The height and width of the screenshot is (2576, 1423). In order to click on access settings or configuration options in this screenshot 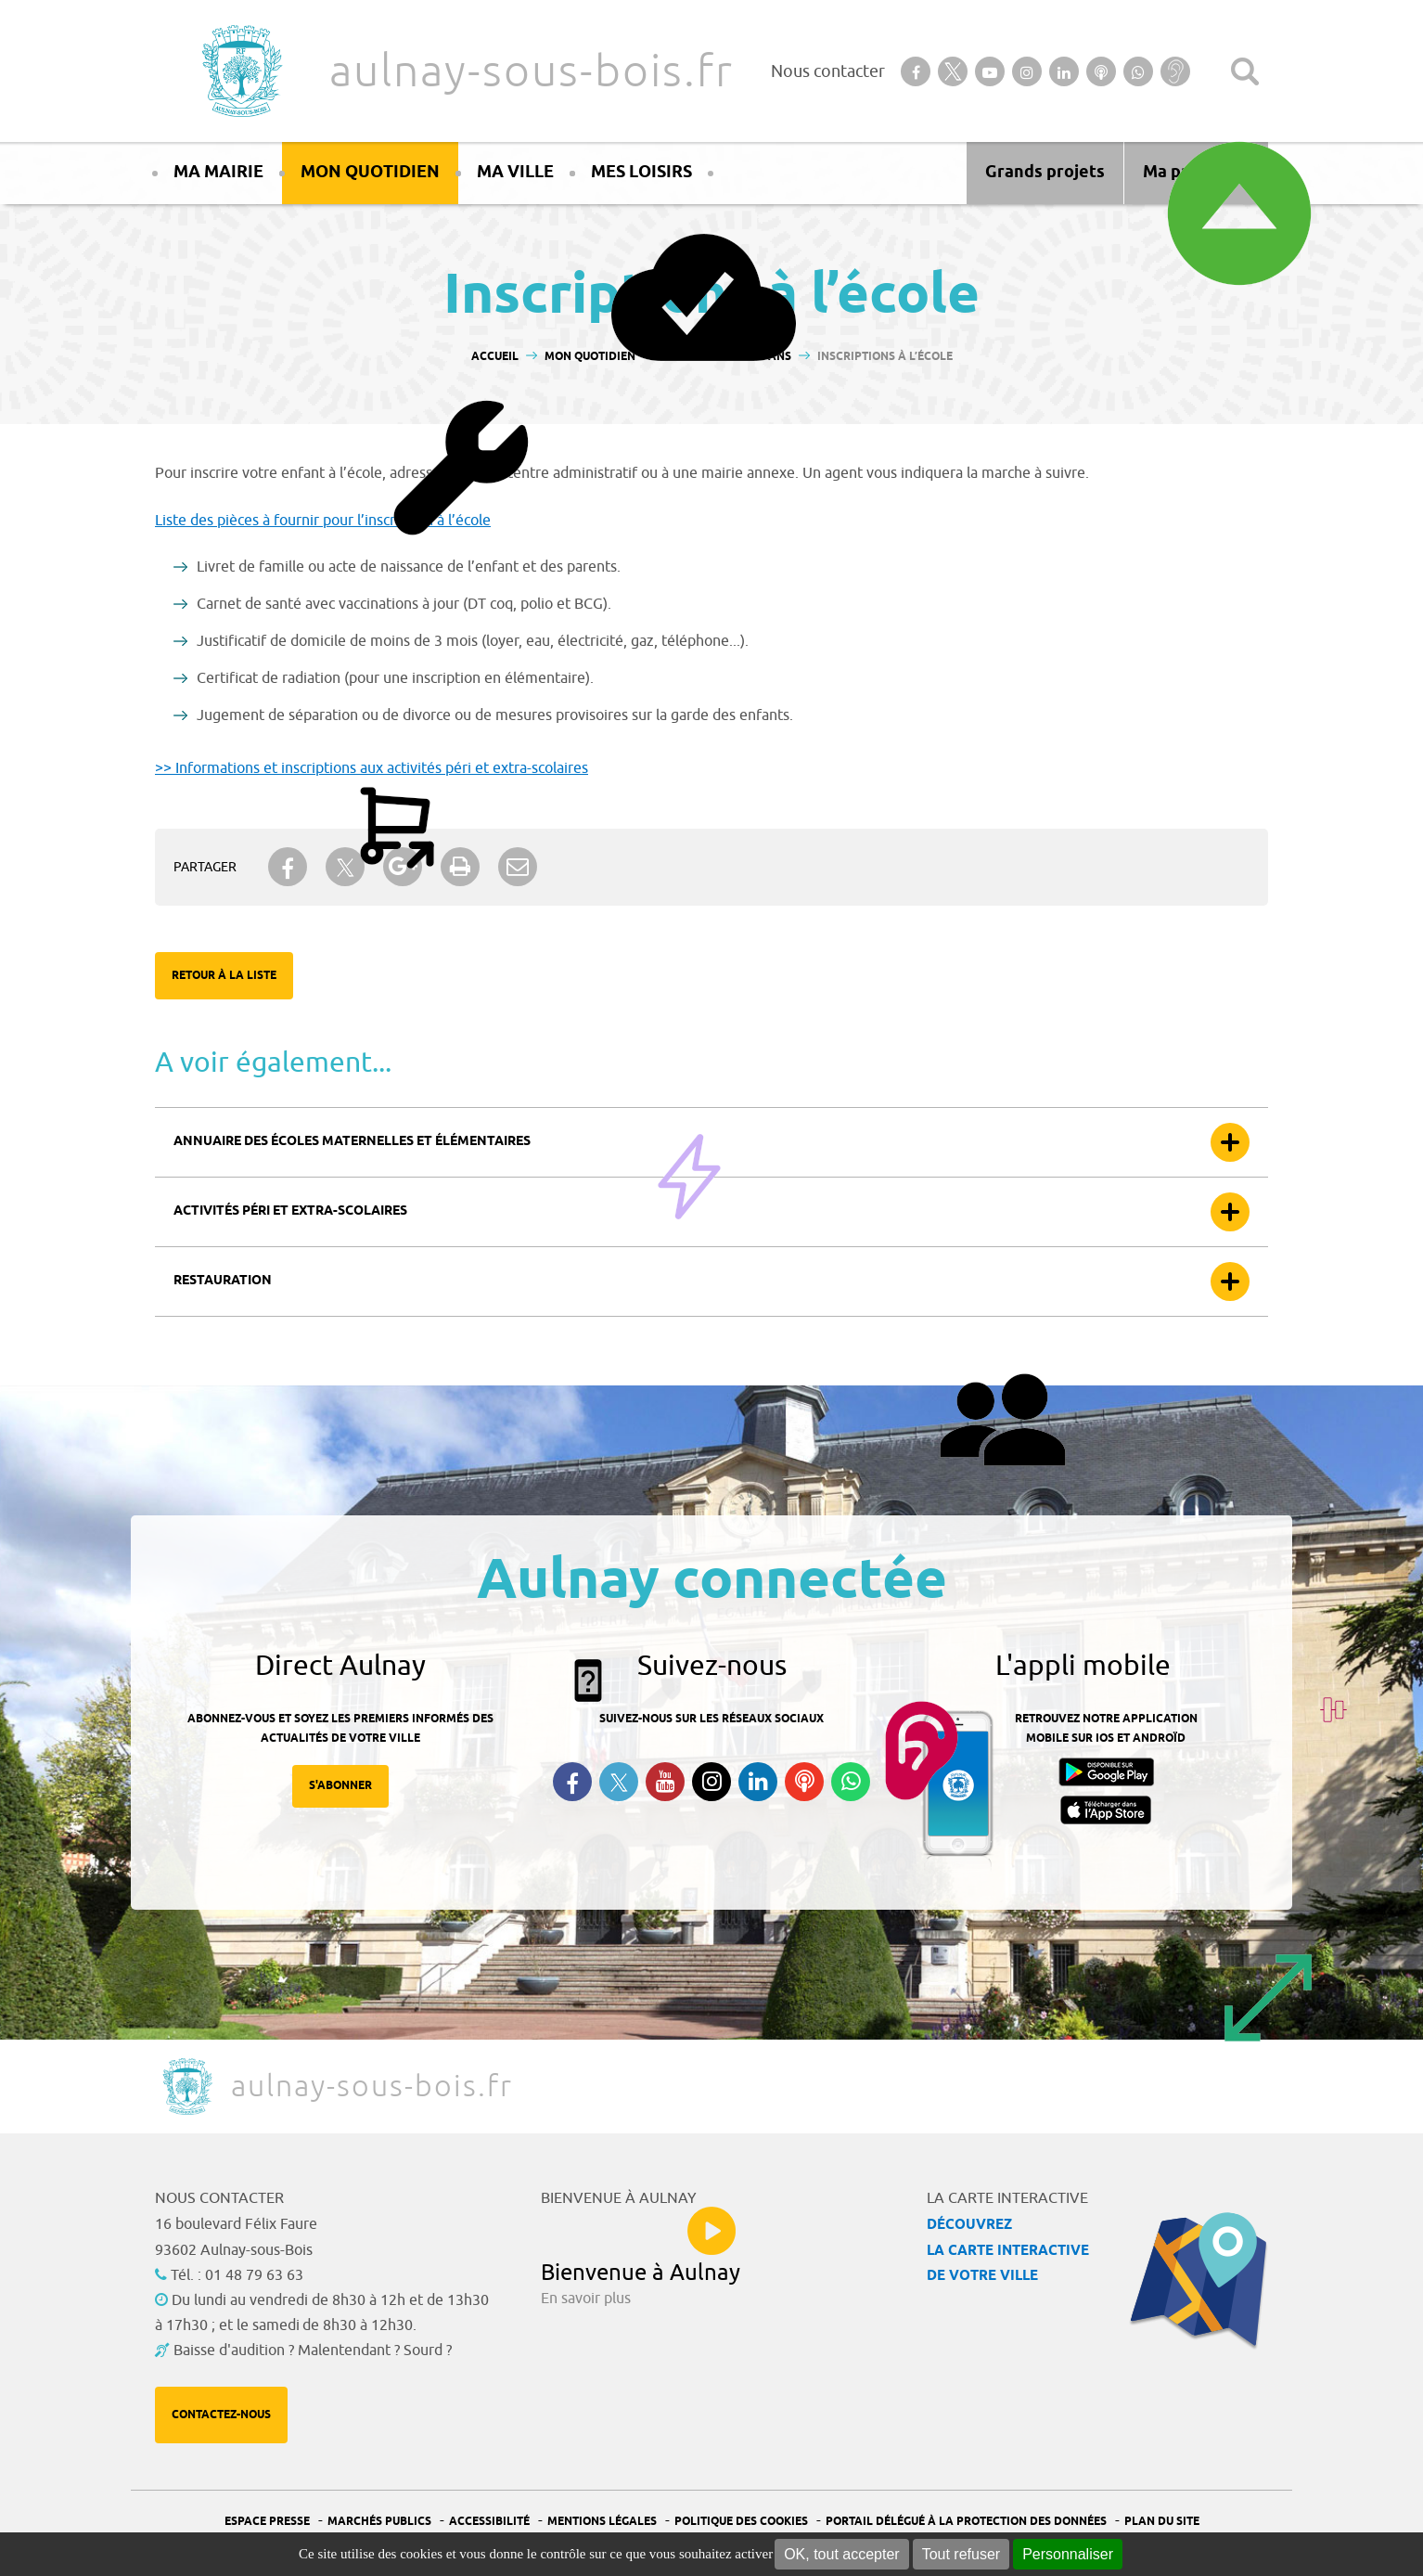, I will do `click(462, 467)`.